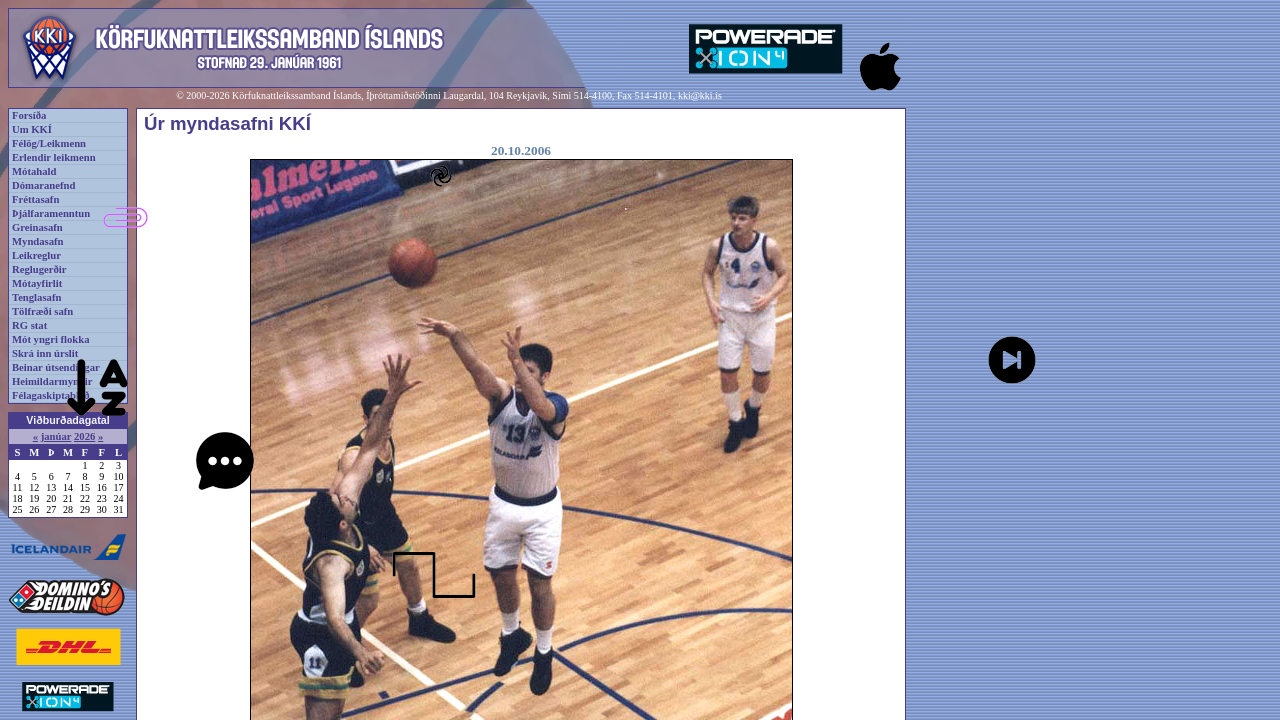  I want to click on skip to the next track, so click(1012, 360).